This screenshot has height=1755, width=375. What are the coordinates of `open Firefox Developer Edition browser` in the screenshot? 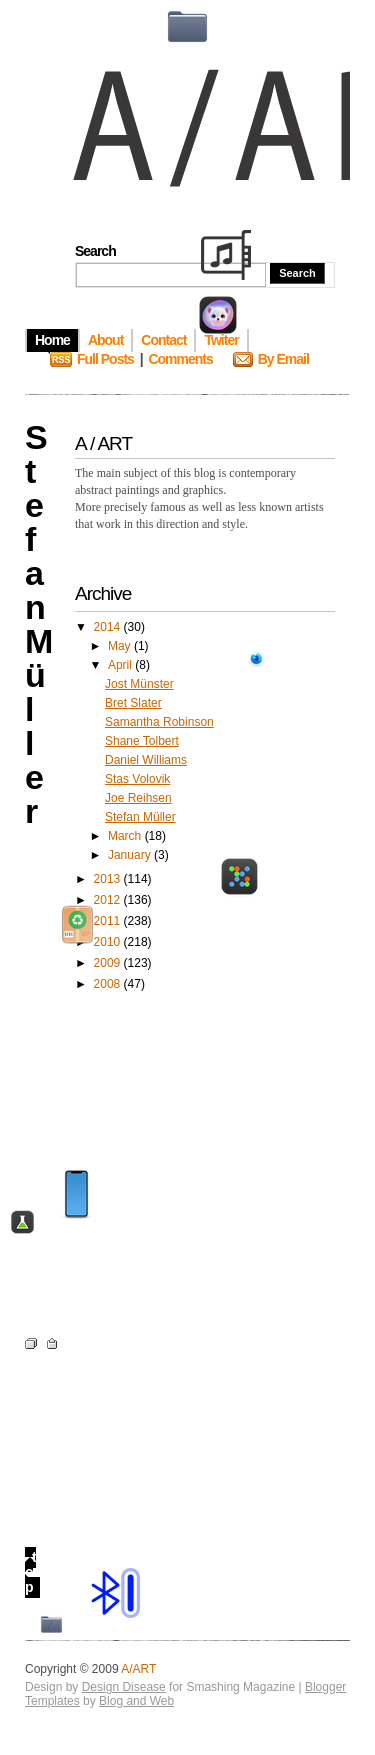 It's located at (256, 658).